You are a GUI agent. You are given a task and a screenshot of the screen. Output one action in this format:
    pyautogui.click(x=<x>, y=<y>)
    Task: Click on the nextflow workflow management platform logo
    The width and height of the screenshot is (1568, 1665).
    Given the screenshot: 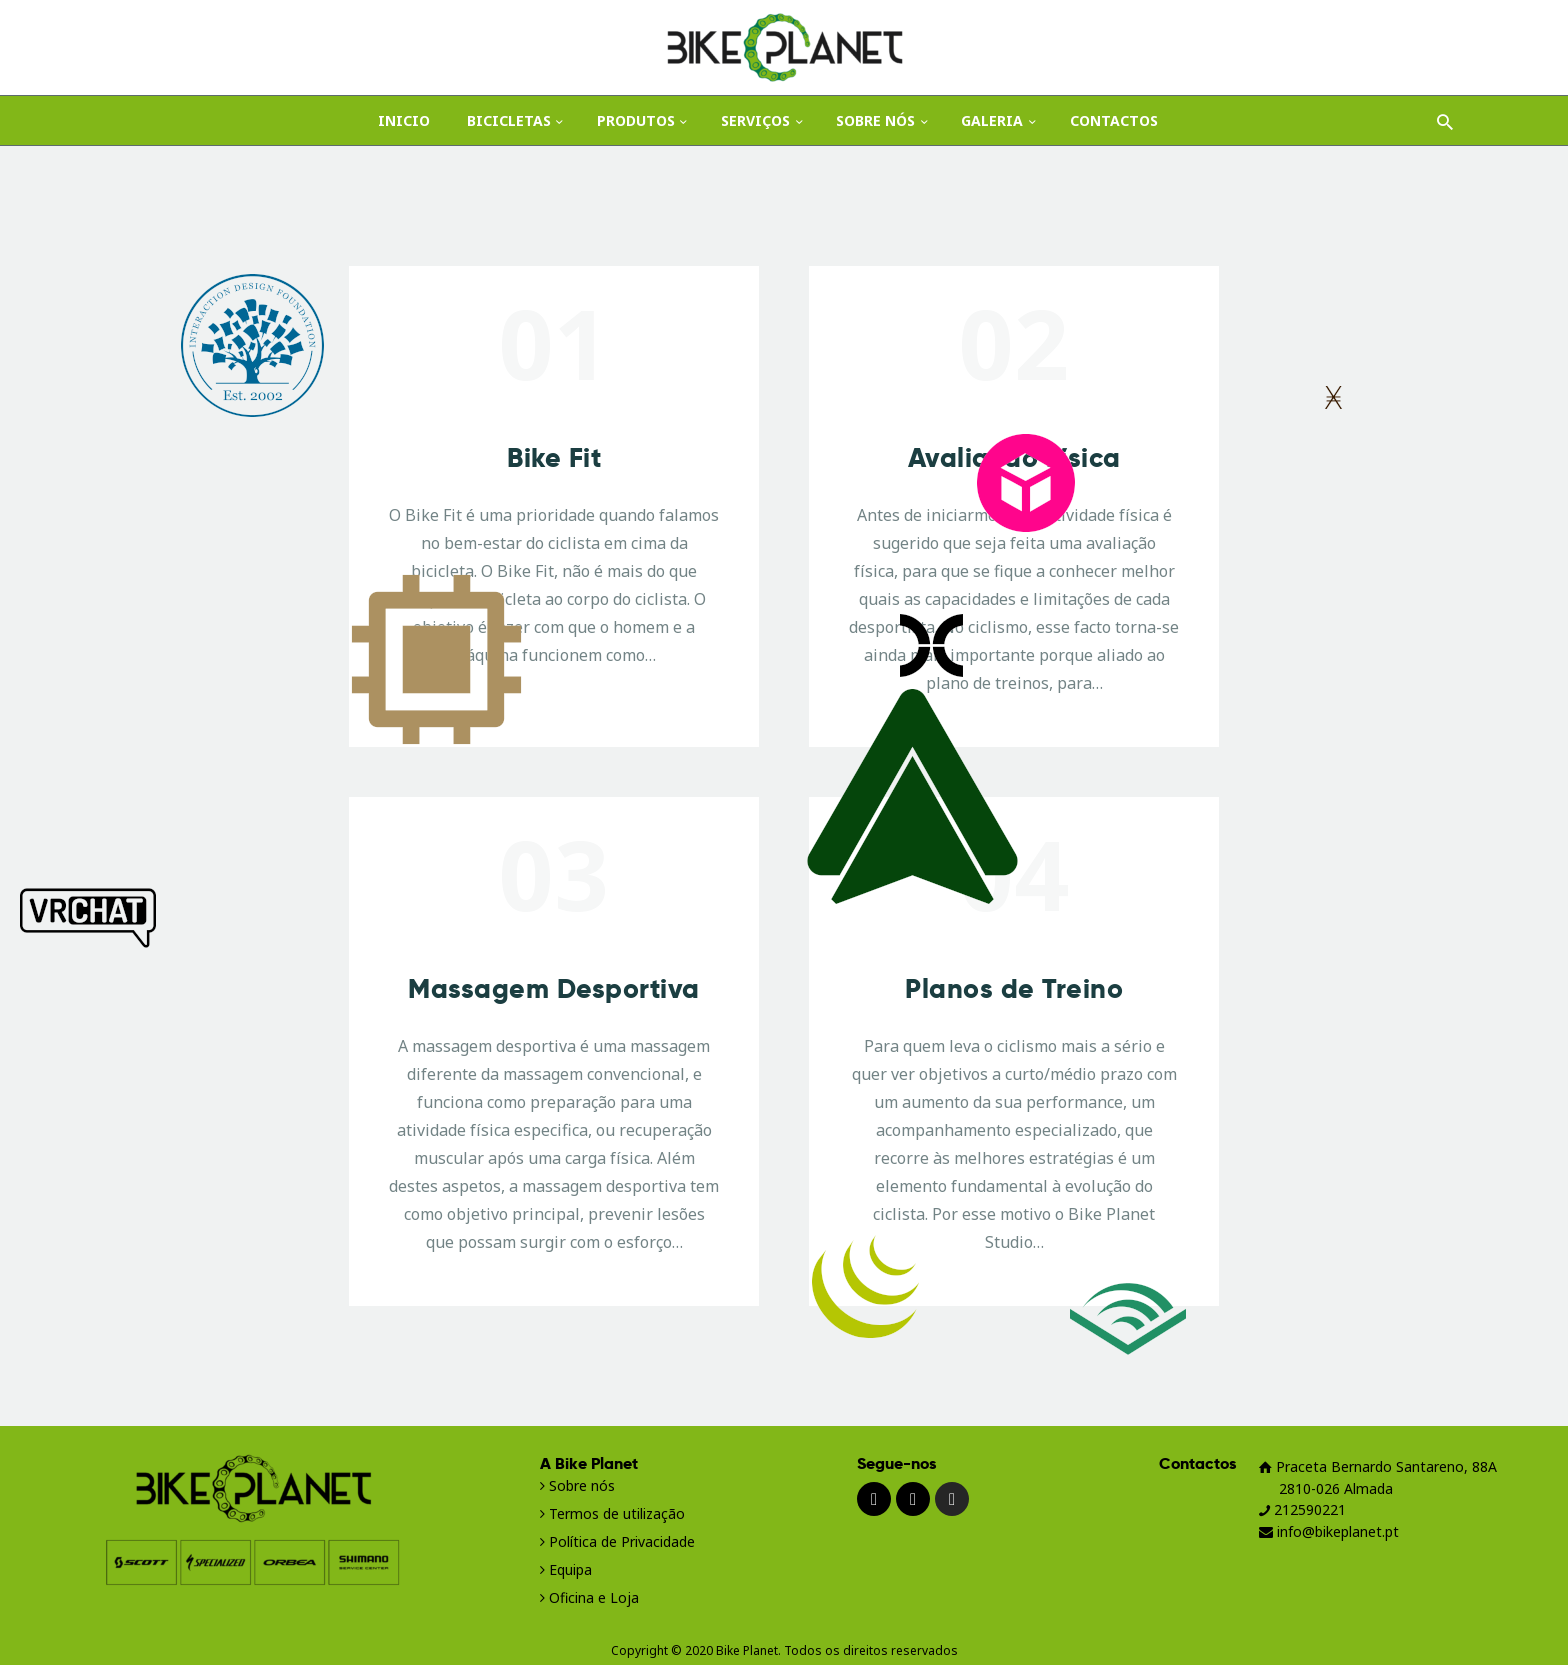 What is the action you would take?
    pyautogui.click(x=931, y=645)
    